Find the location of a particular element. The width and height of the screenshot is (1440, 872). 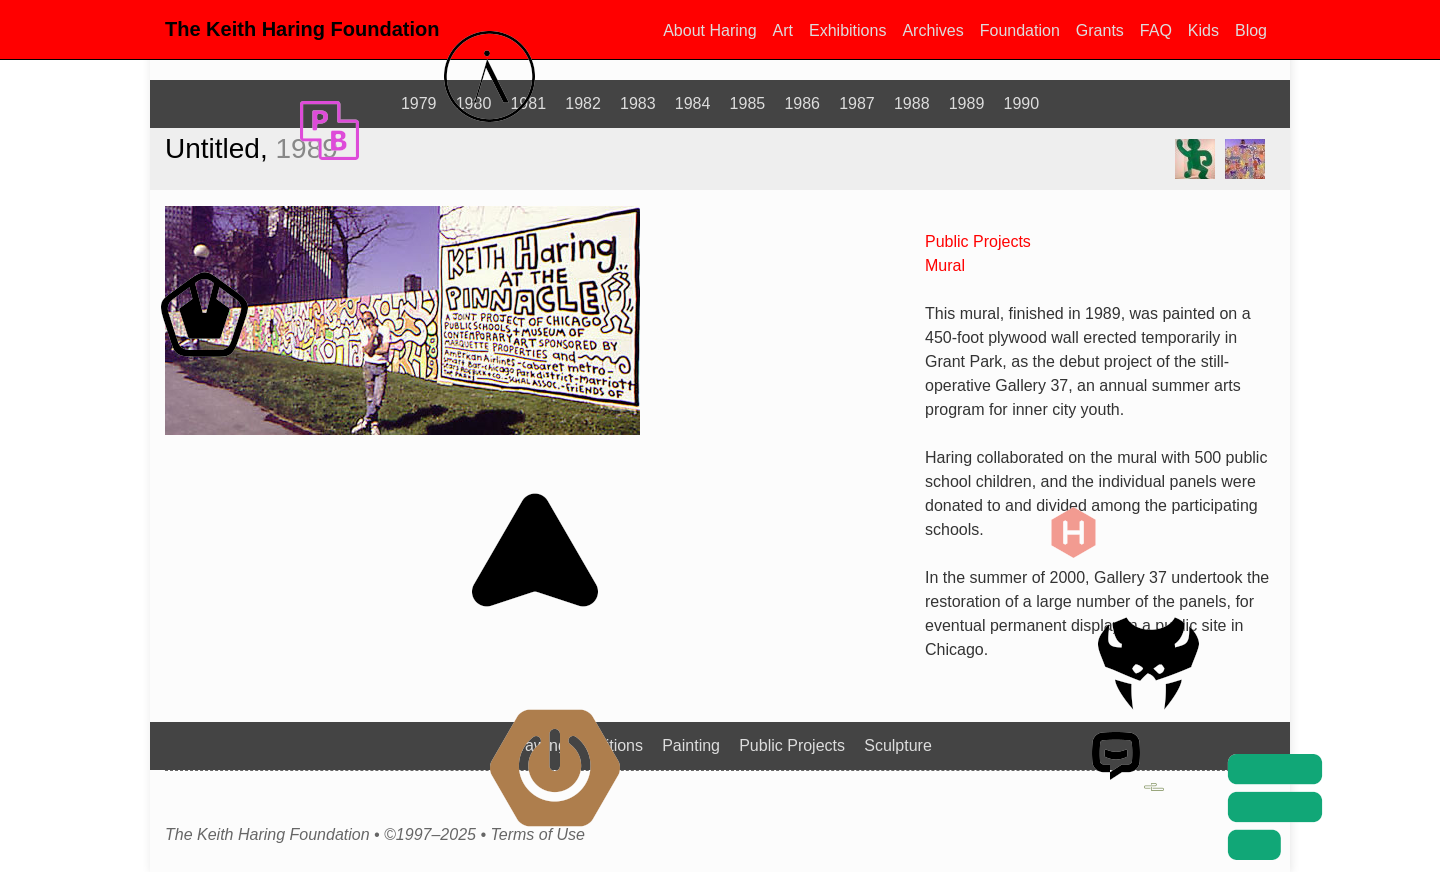

mamba ui brand logo is located at coordinates (1148, 663).